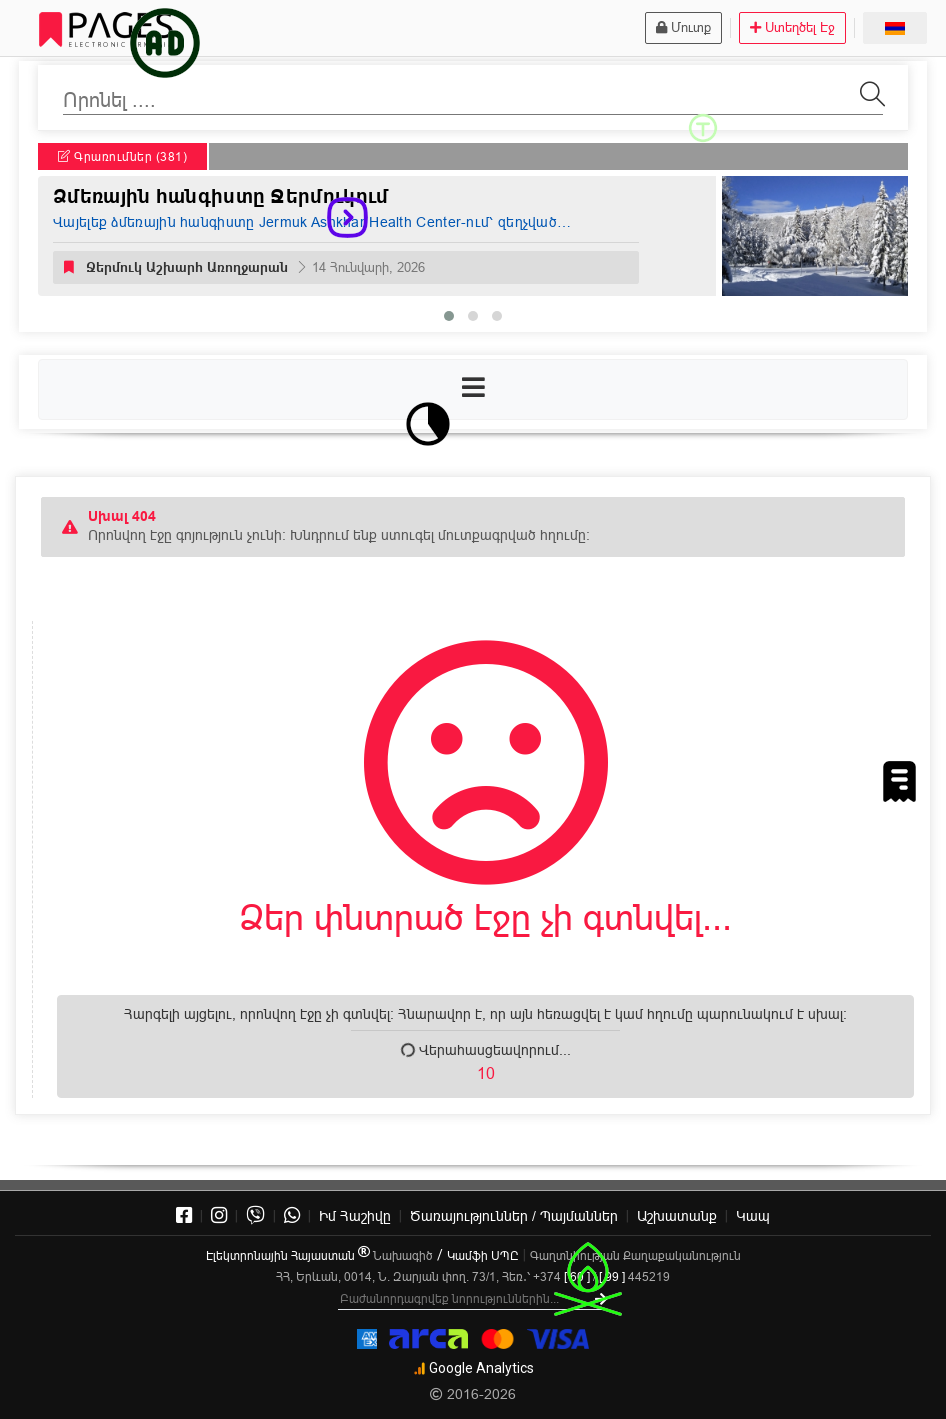  What do you see at coordinates (428, 424) in the screenshot?
I see `indicates 40% progress or completion` at bounding box center [428, 424].